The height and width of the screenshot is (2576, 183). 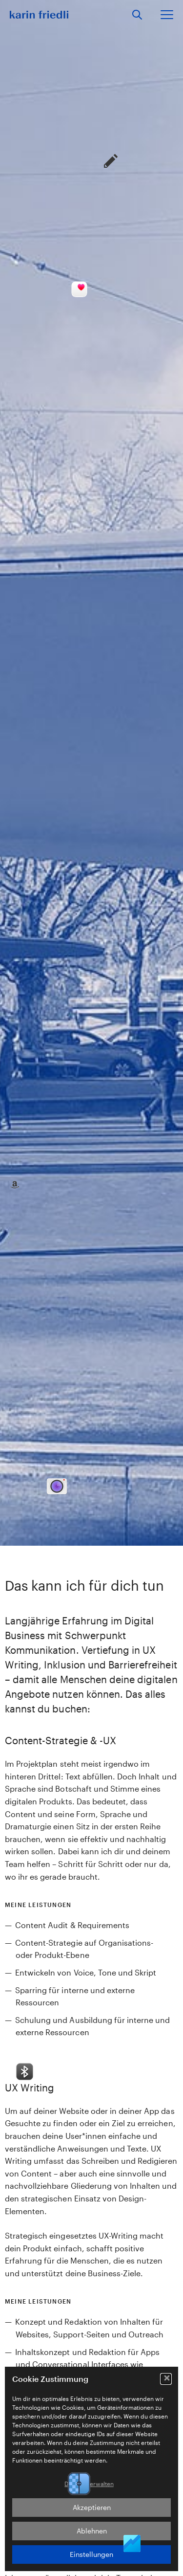 I want to click on open the amazon store app, so click(x=15, y=1185).